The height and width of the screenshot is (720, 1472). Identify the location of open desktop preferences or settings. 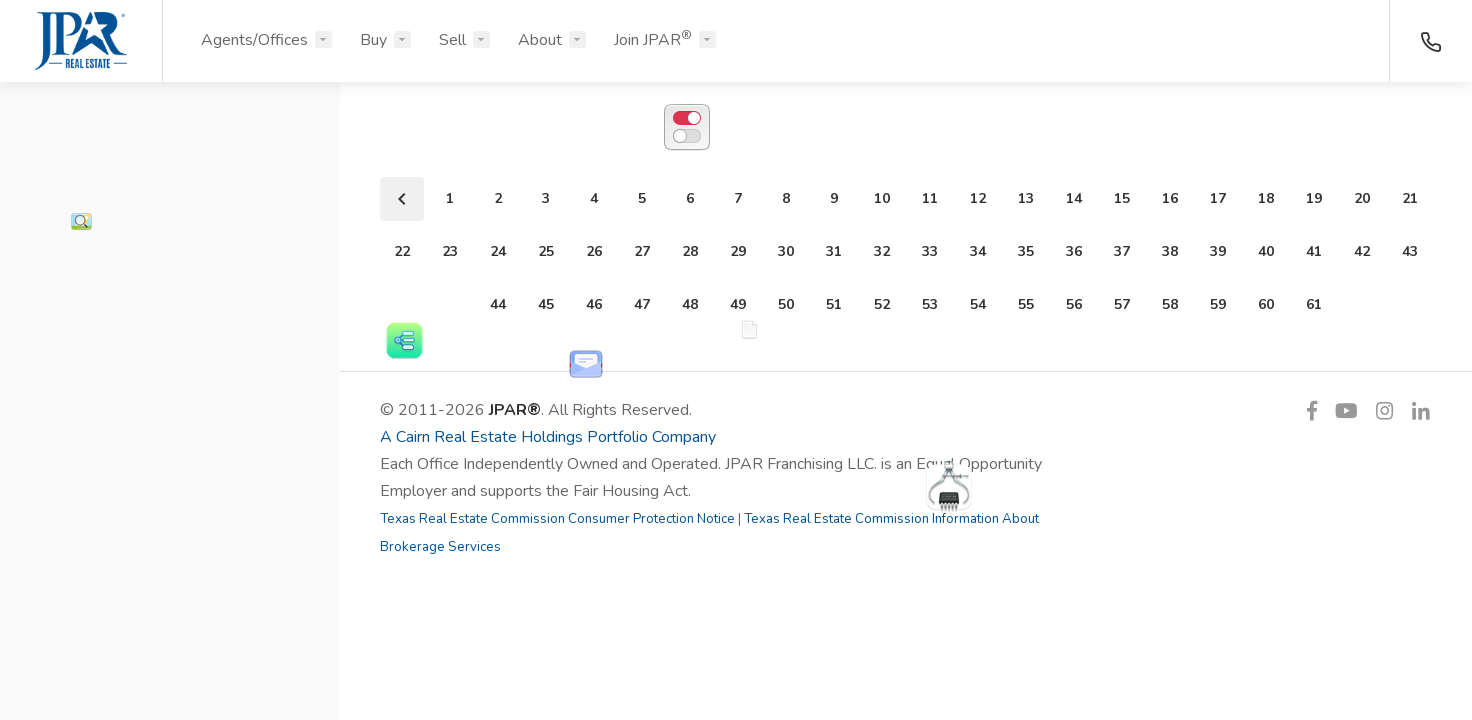
(687, 127).